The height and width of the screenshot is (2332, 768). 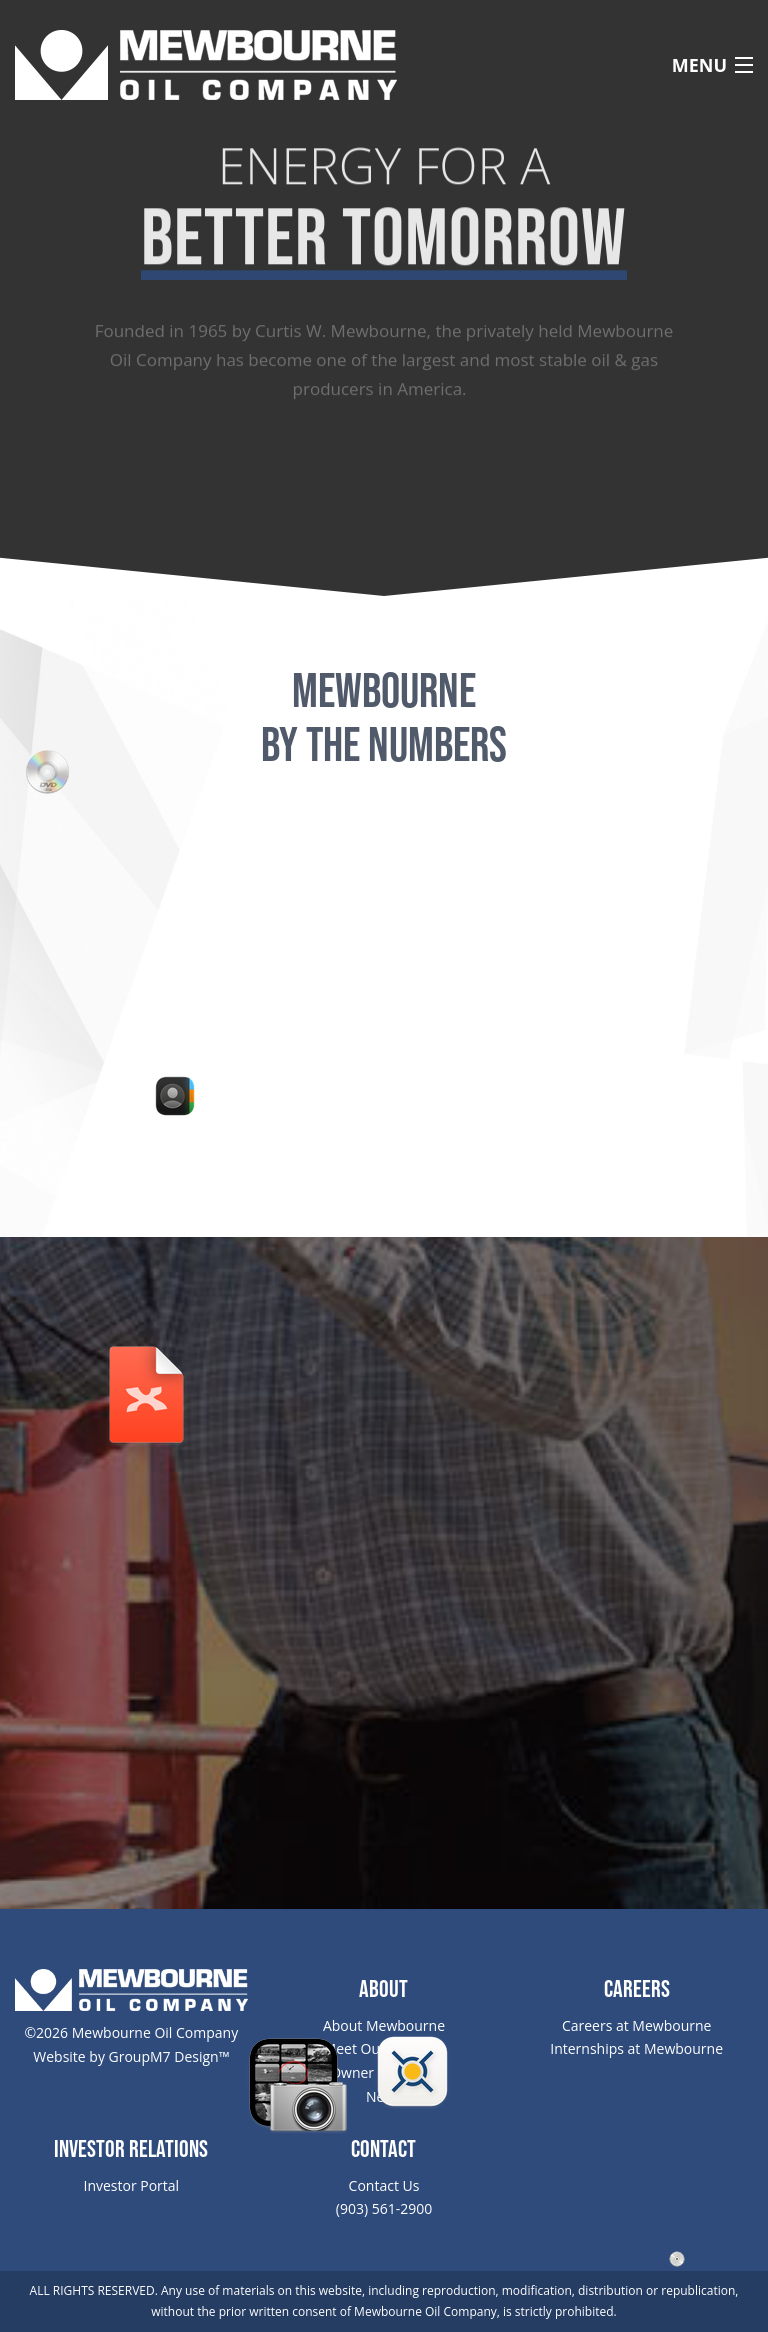 What do you see at coordinates (412, 2071) in the screenshot?
I see `open the BOINC distributed computing application` at bounding box center [412, 2071].